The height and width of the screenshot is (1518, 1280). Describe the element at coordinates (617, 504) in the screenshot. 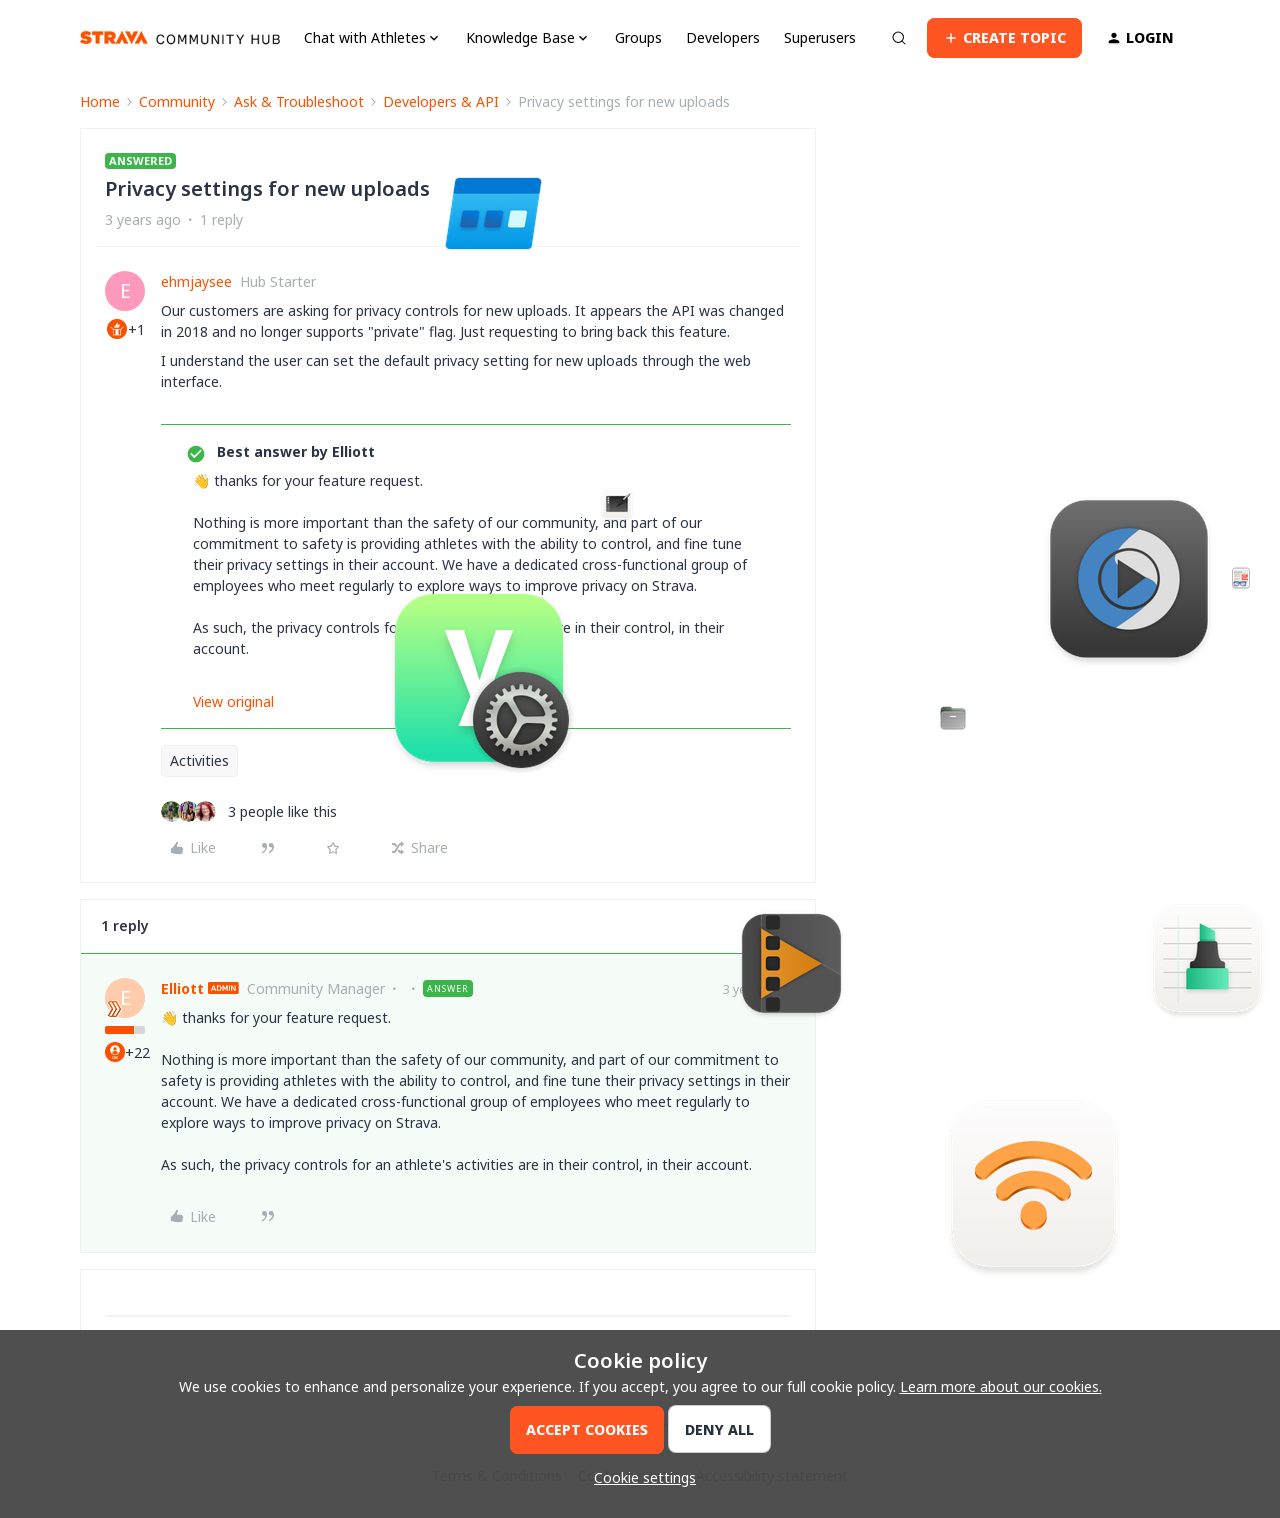

I see `open tablet input settings` at that location.